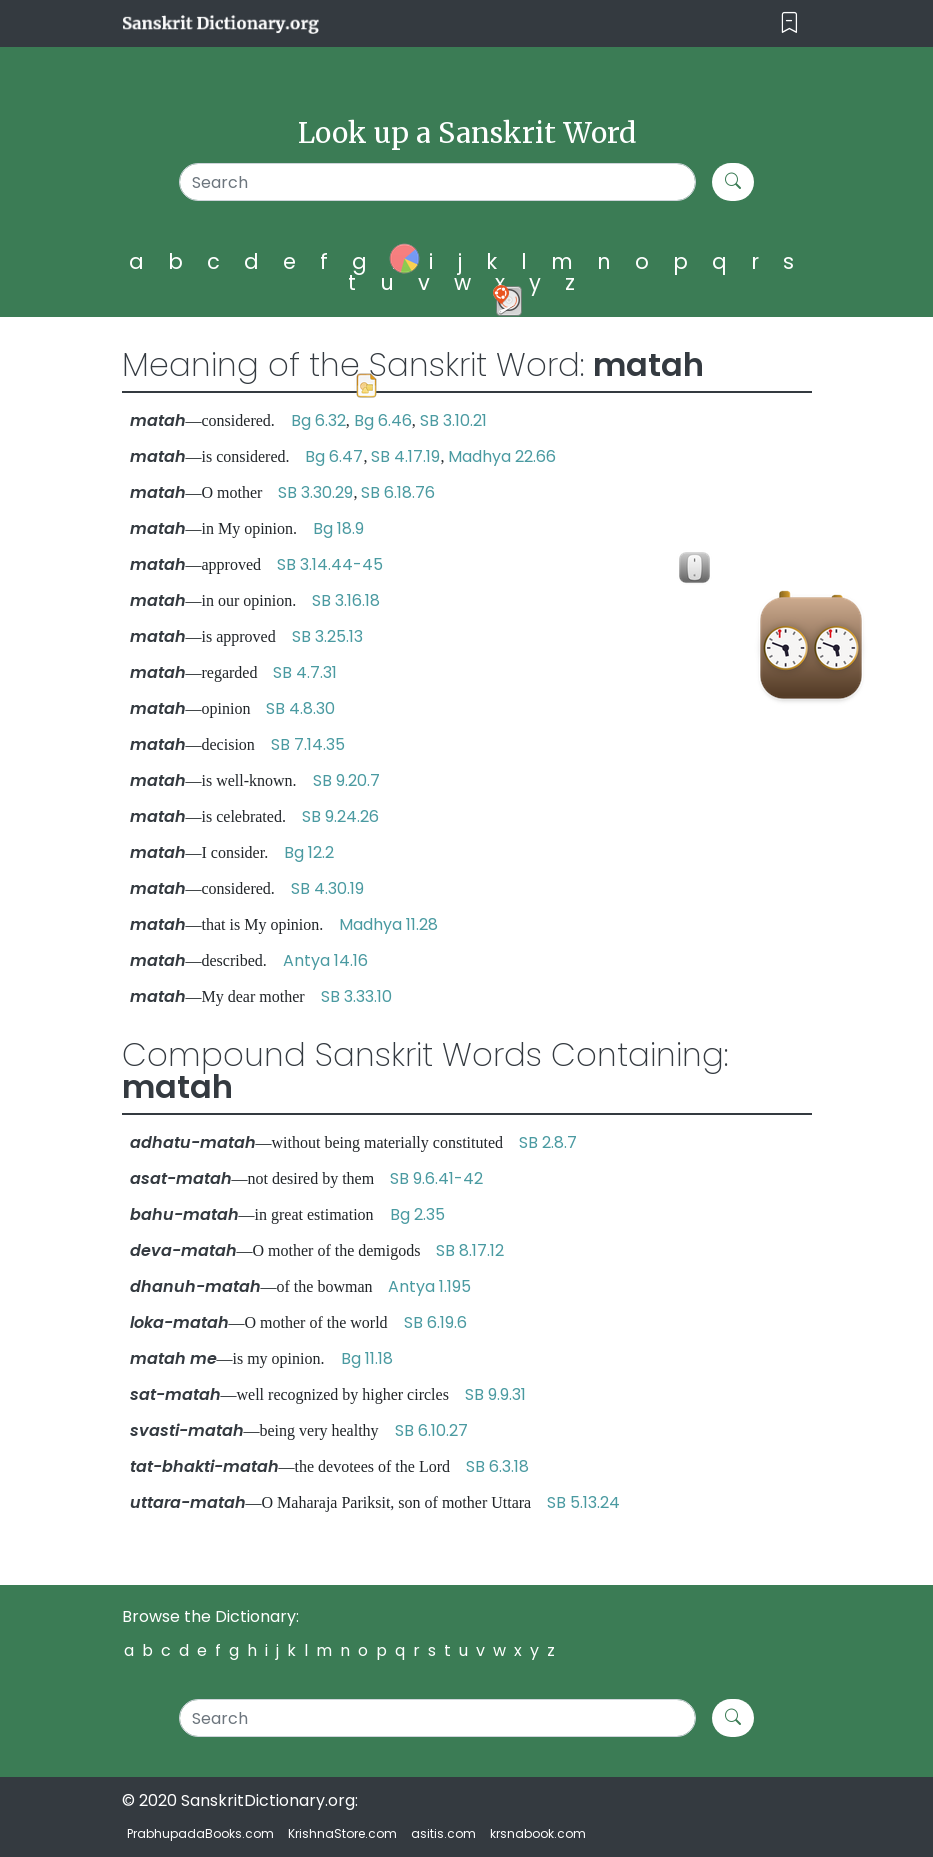  Describe the element at coordinates (366, 385) in the screenshot. I see `libreoffice draw document file` at that location.